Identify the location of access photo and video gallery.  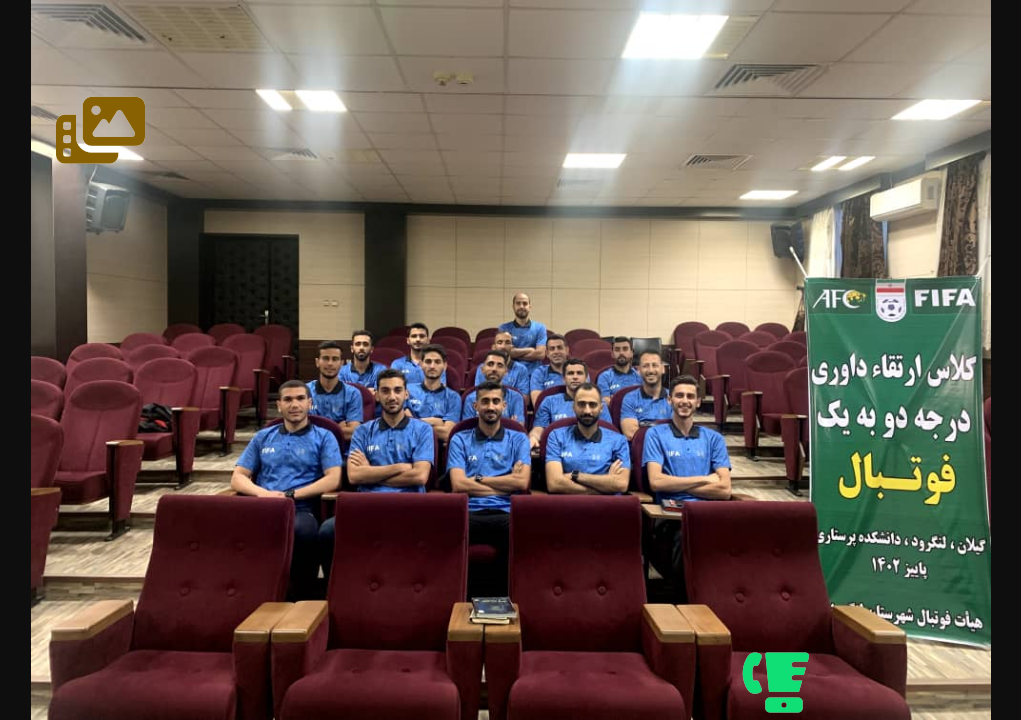
(100, 132).